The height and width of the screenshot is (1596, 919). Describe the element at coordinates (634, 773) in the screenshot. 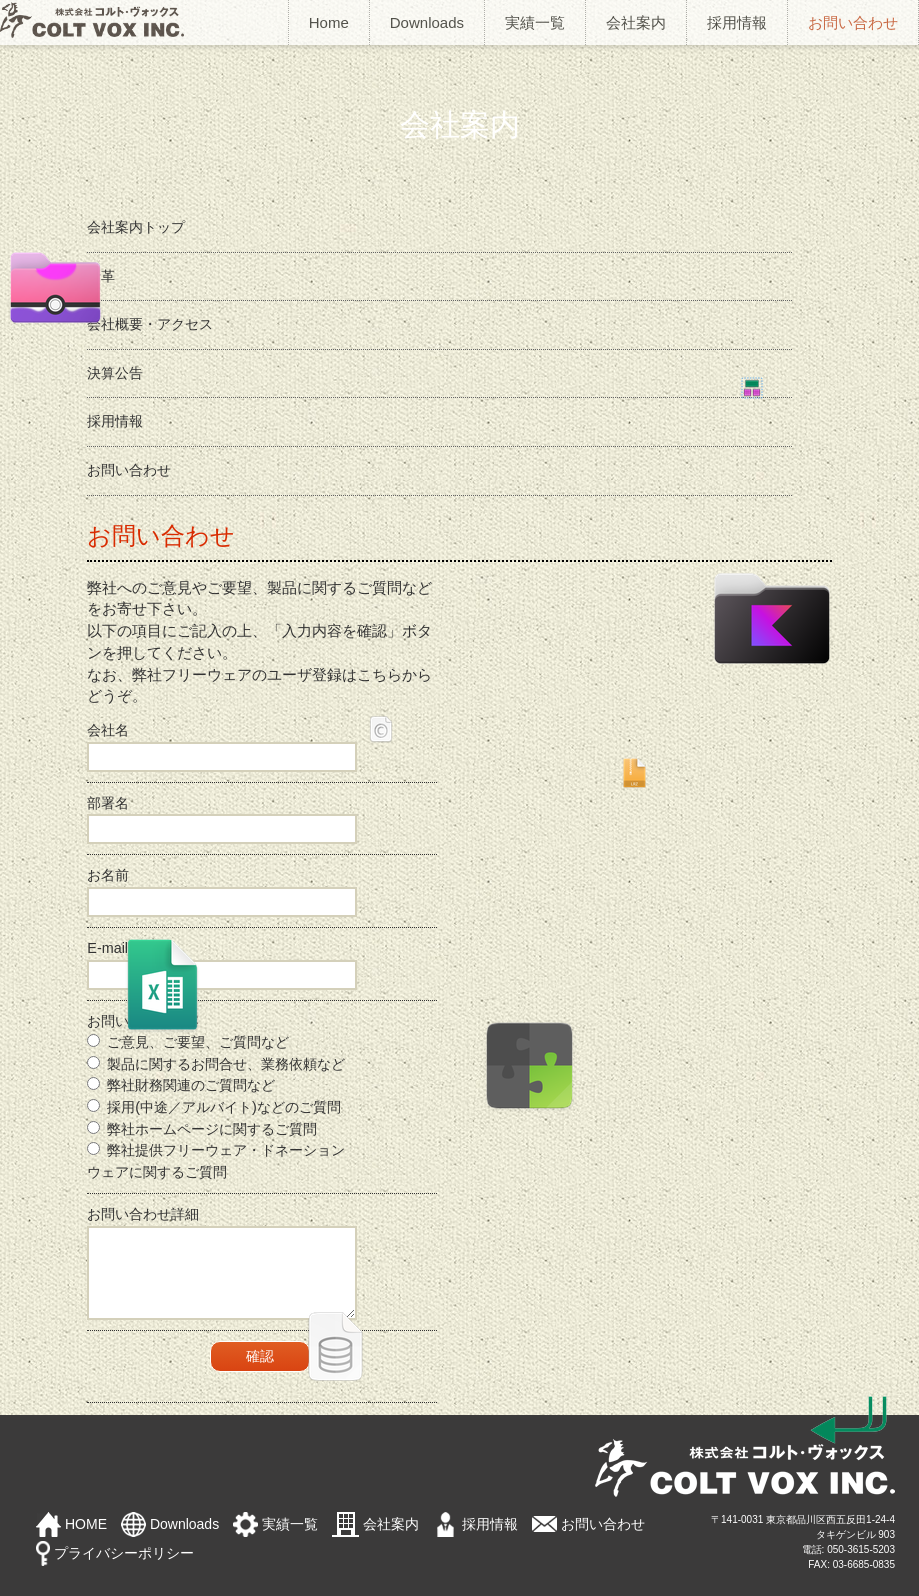

I see `an lrzip compressed archive file` at that location.